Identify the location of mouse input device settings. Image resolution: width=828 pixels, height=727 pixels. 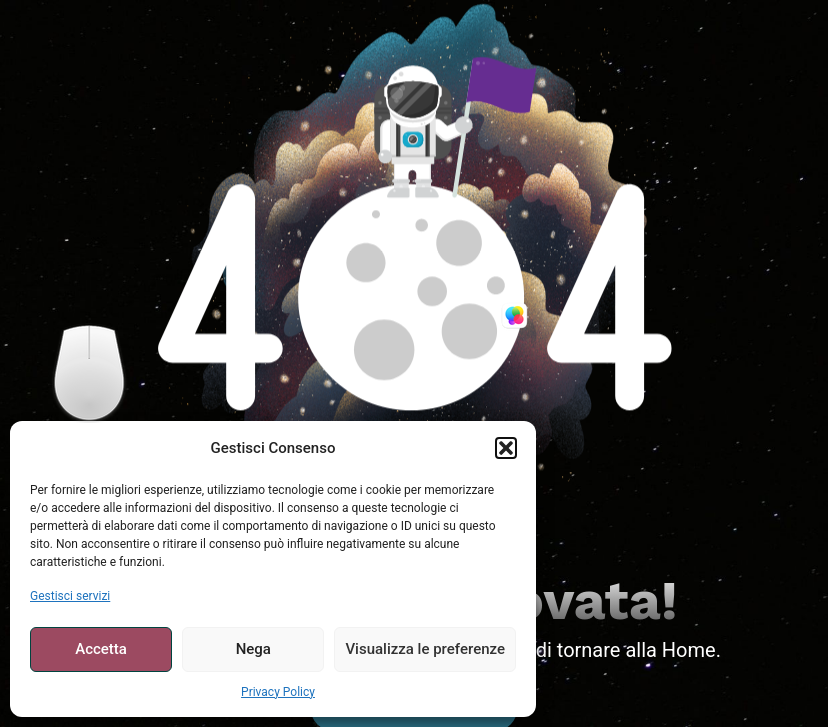
(90, 373).